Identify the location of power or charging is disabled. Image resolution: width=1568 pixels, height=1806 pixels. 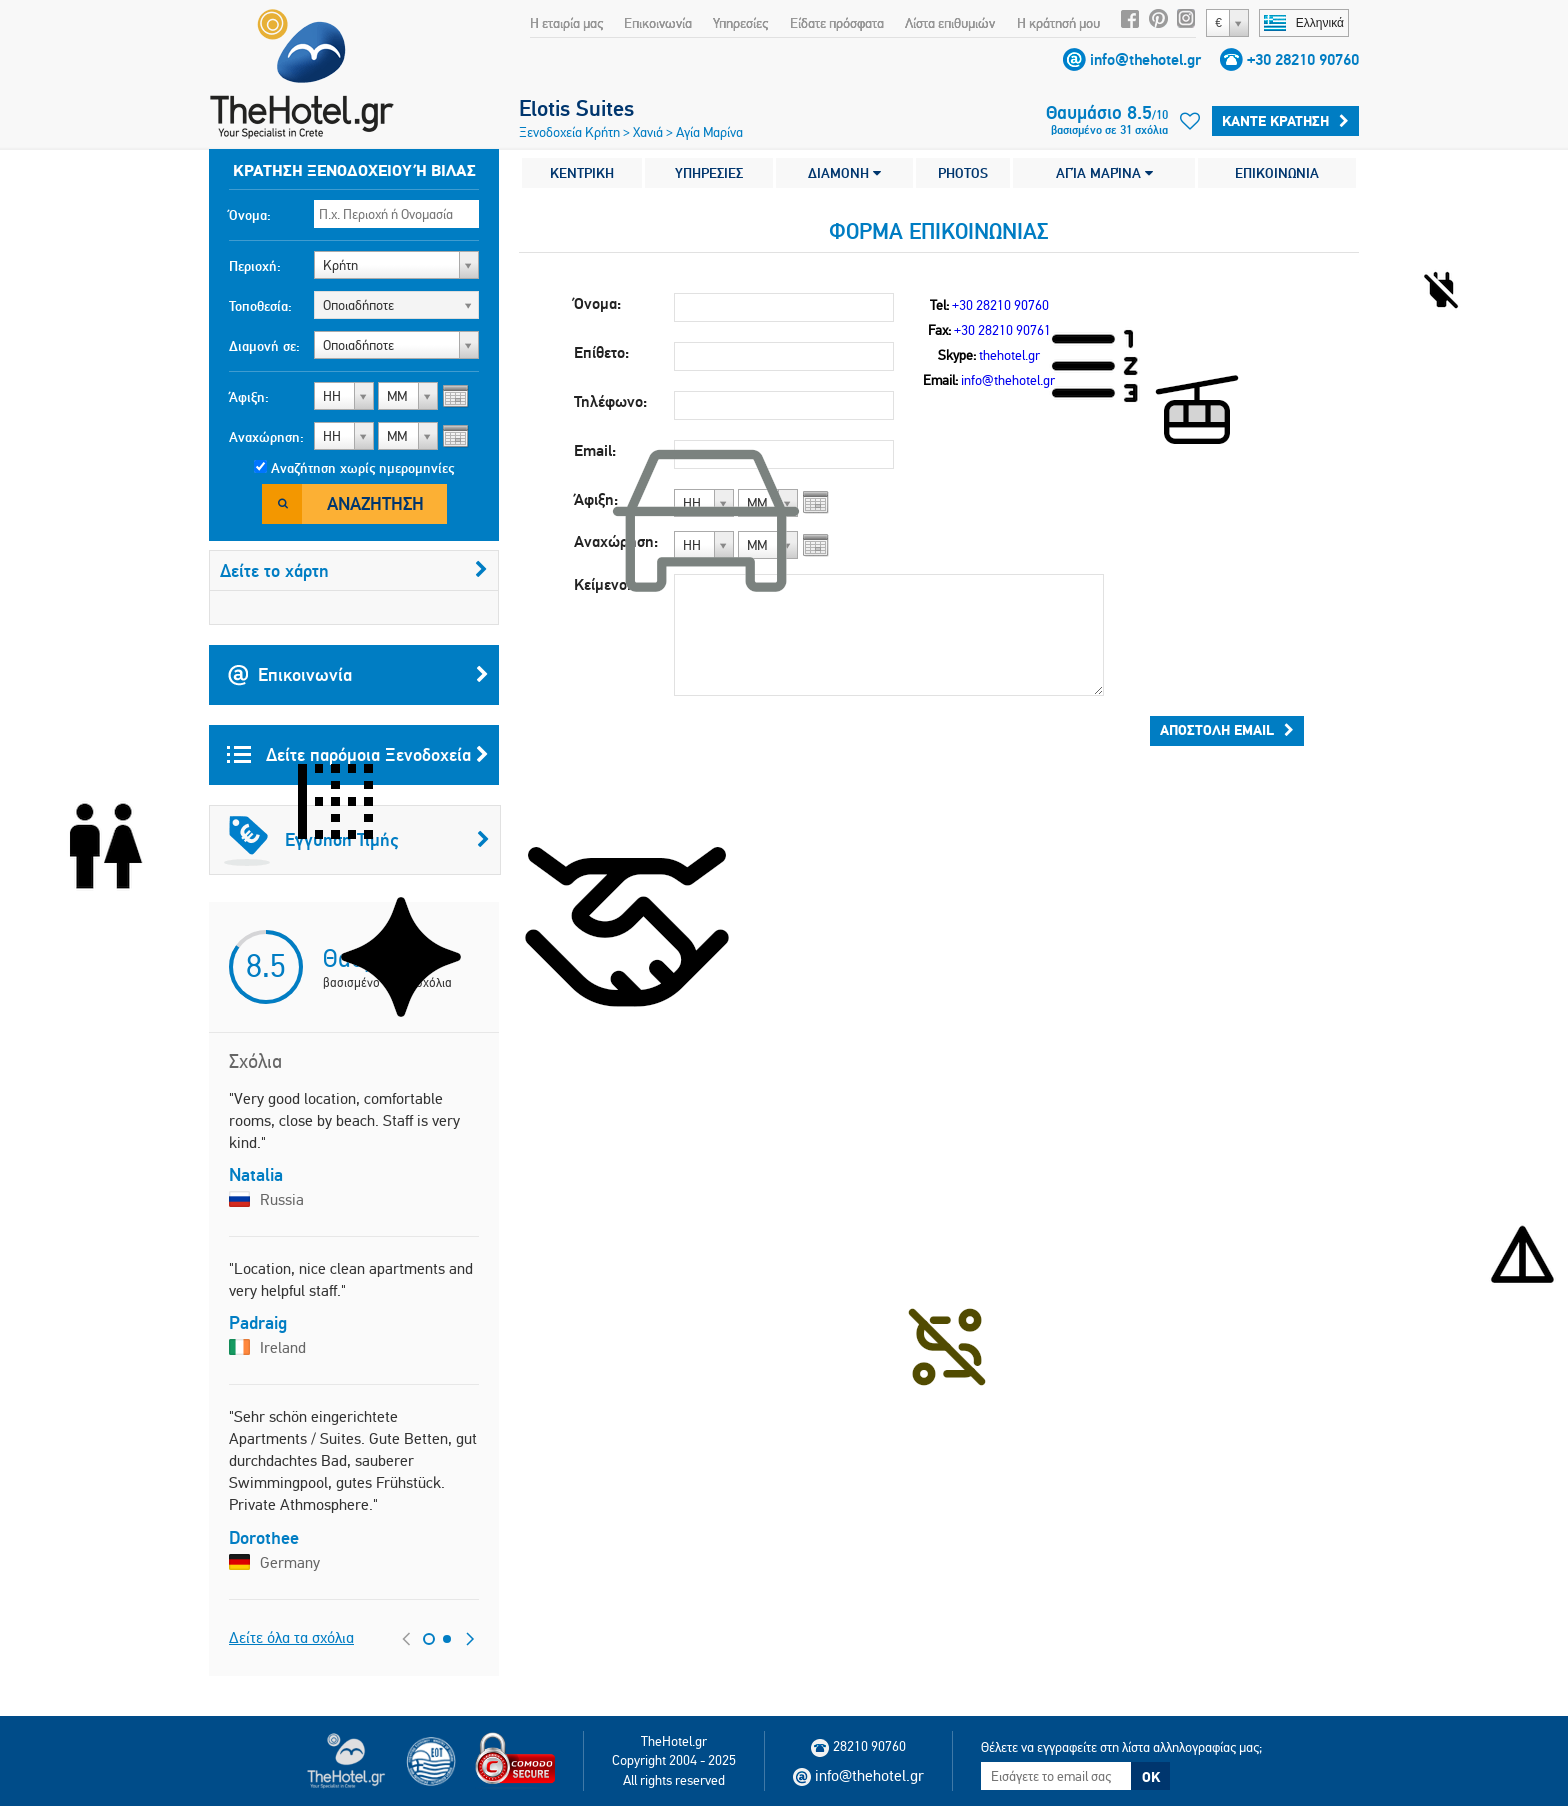
(1441, 289).